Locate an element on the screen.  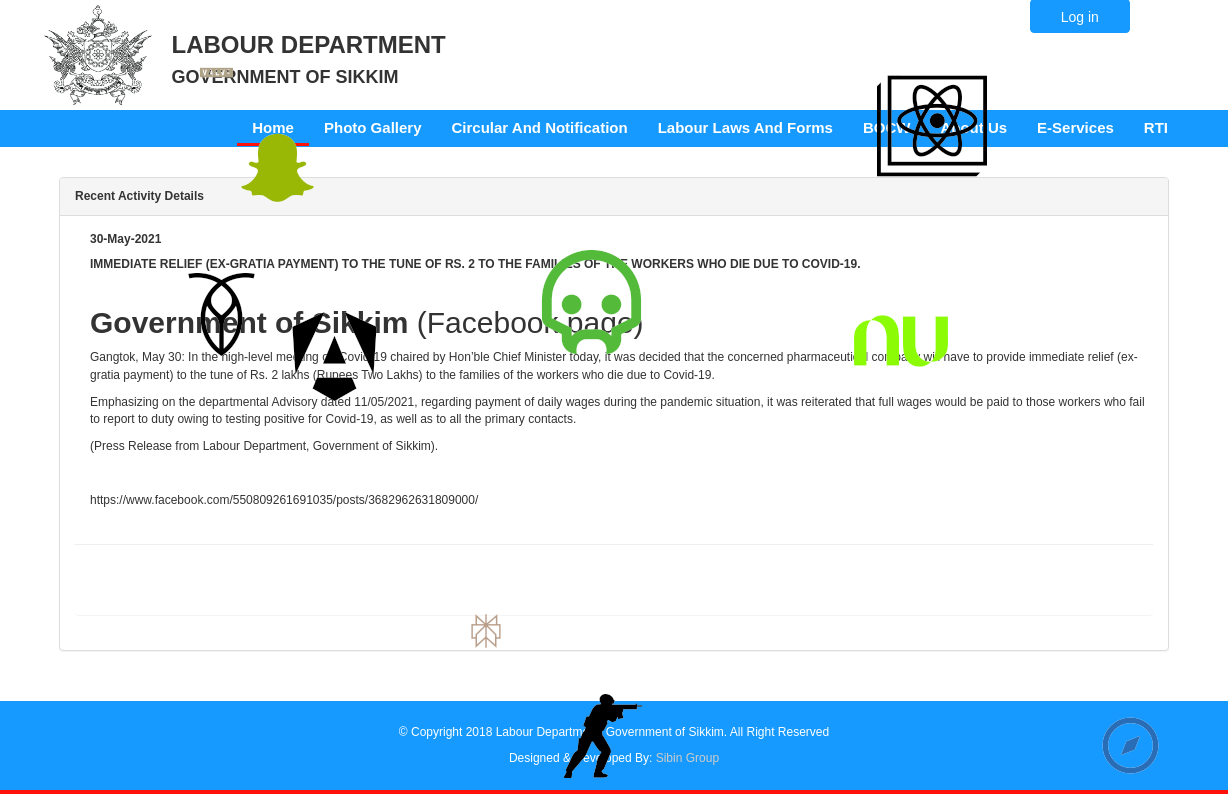
cockroach labs company logo is located at coordinates (221, 314).